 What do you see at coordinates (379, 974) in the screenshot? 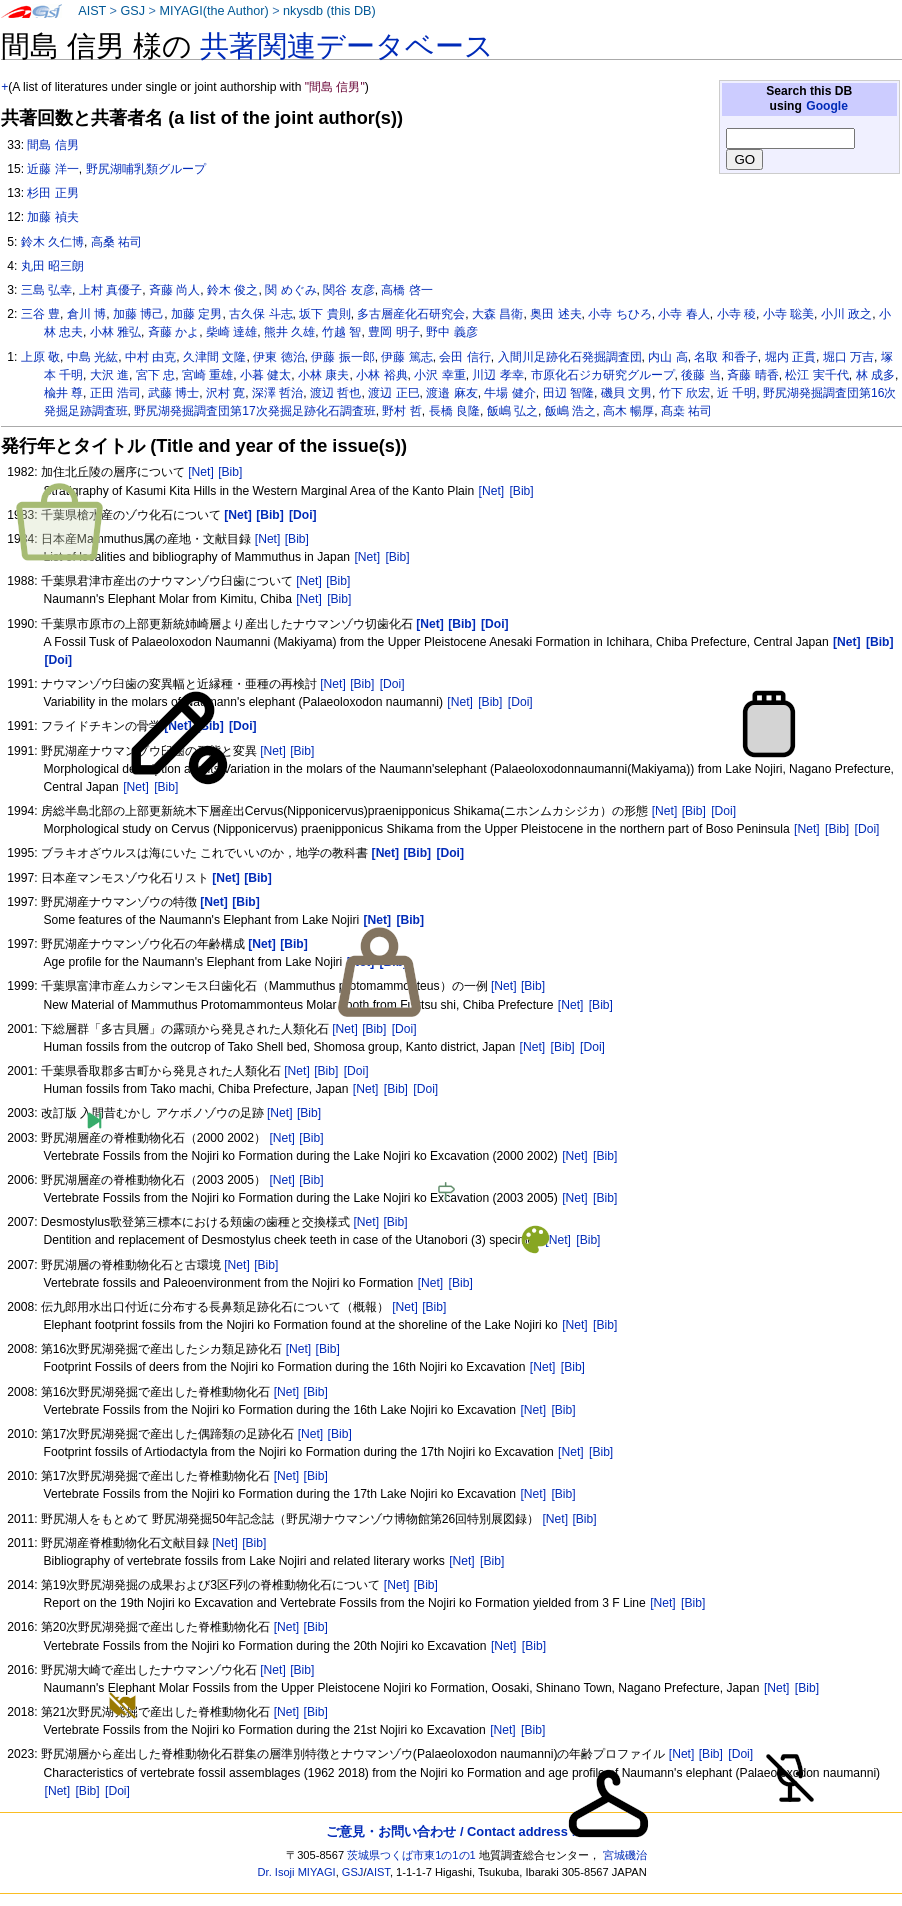
I see `set or adjust item weight` at bounding box center [379, 974].